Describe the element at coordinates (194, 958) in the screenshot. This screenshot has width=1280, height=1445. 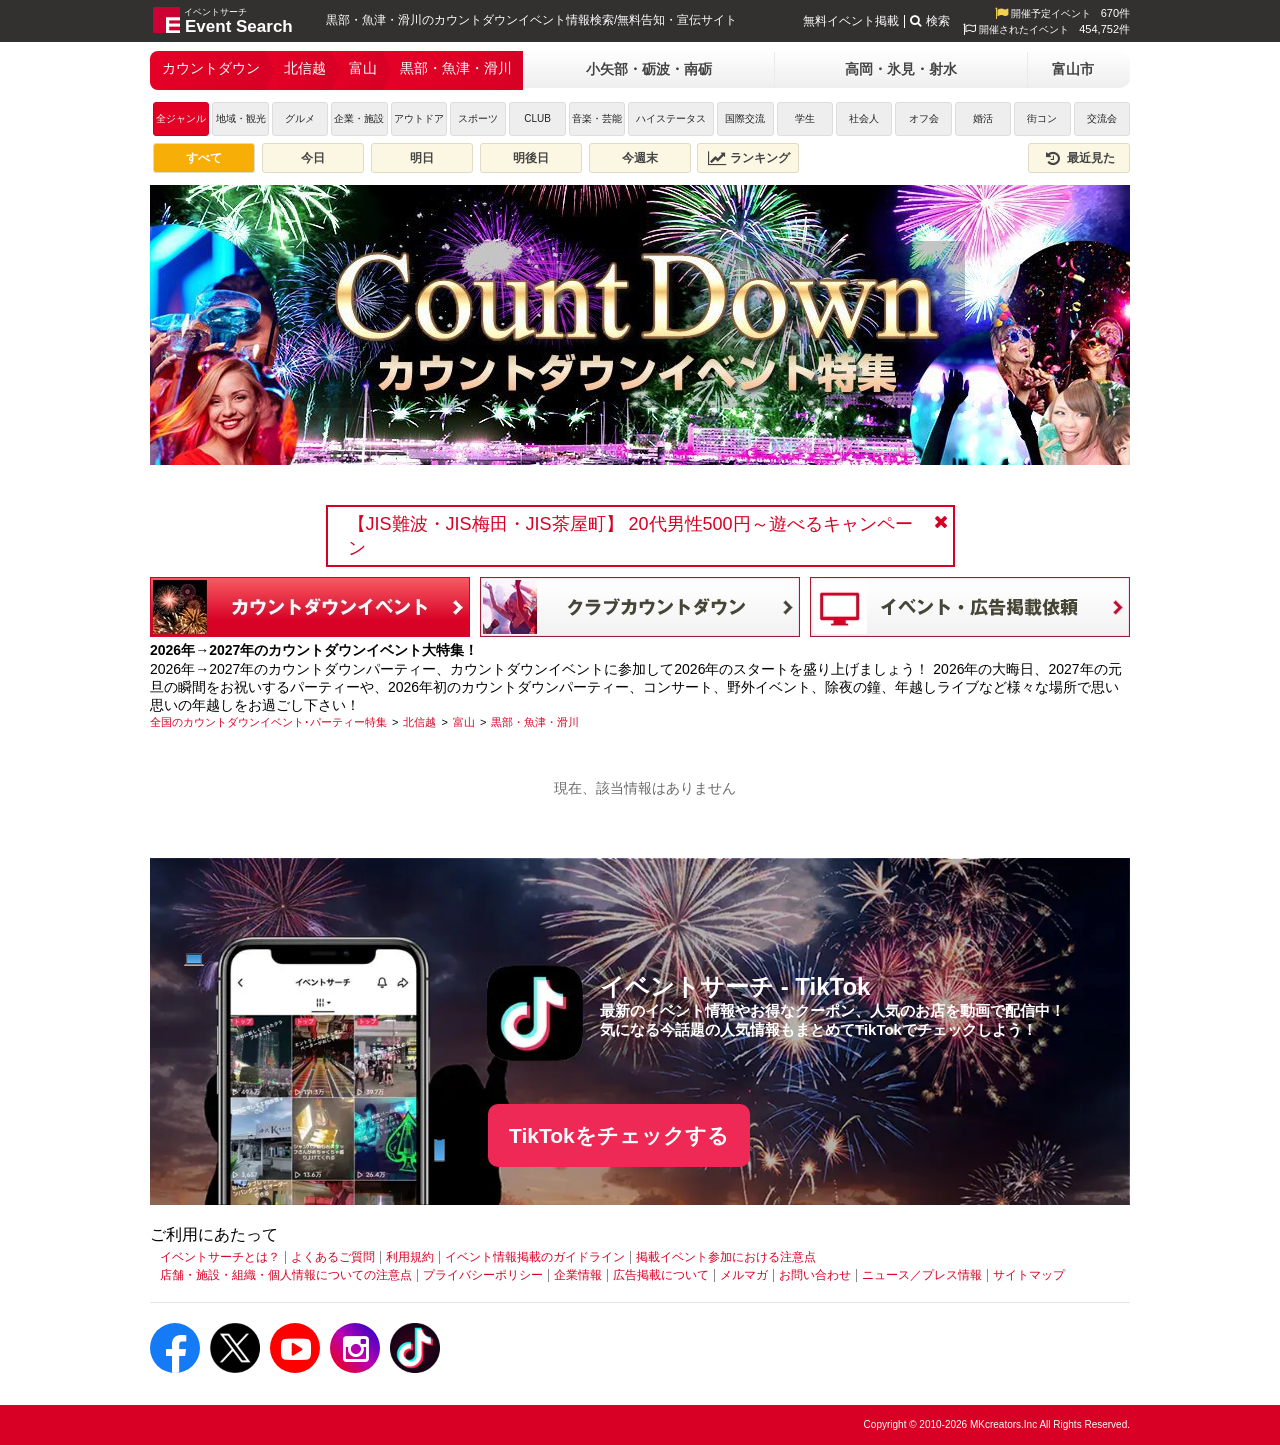
I see `represents this macbook in system preferences or device settings` at that location.